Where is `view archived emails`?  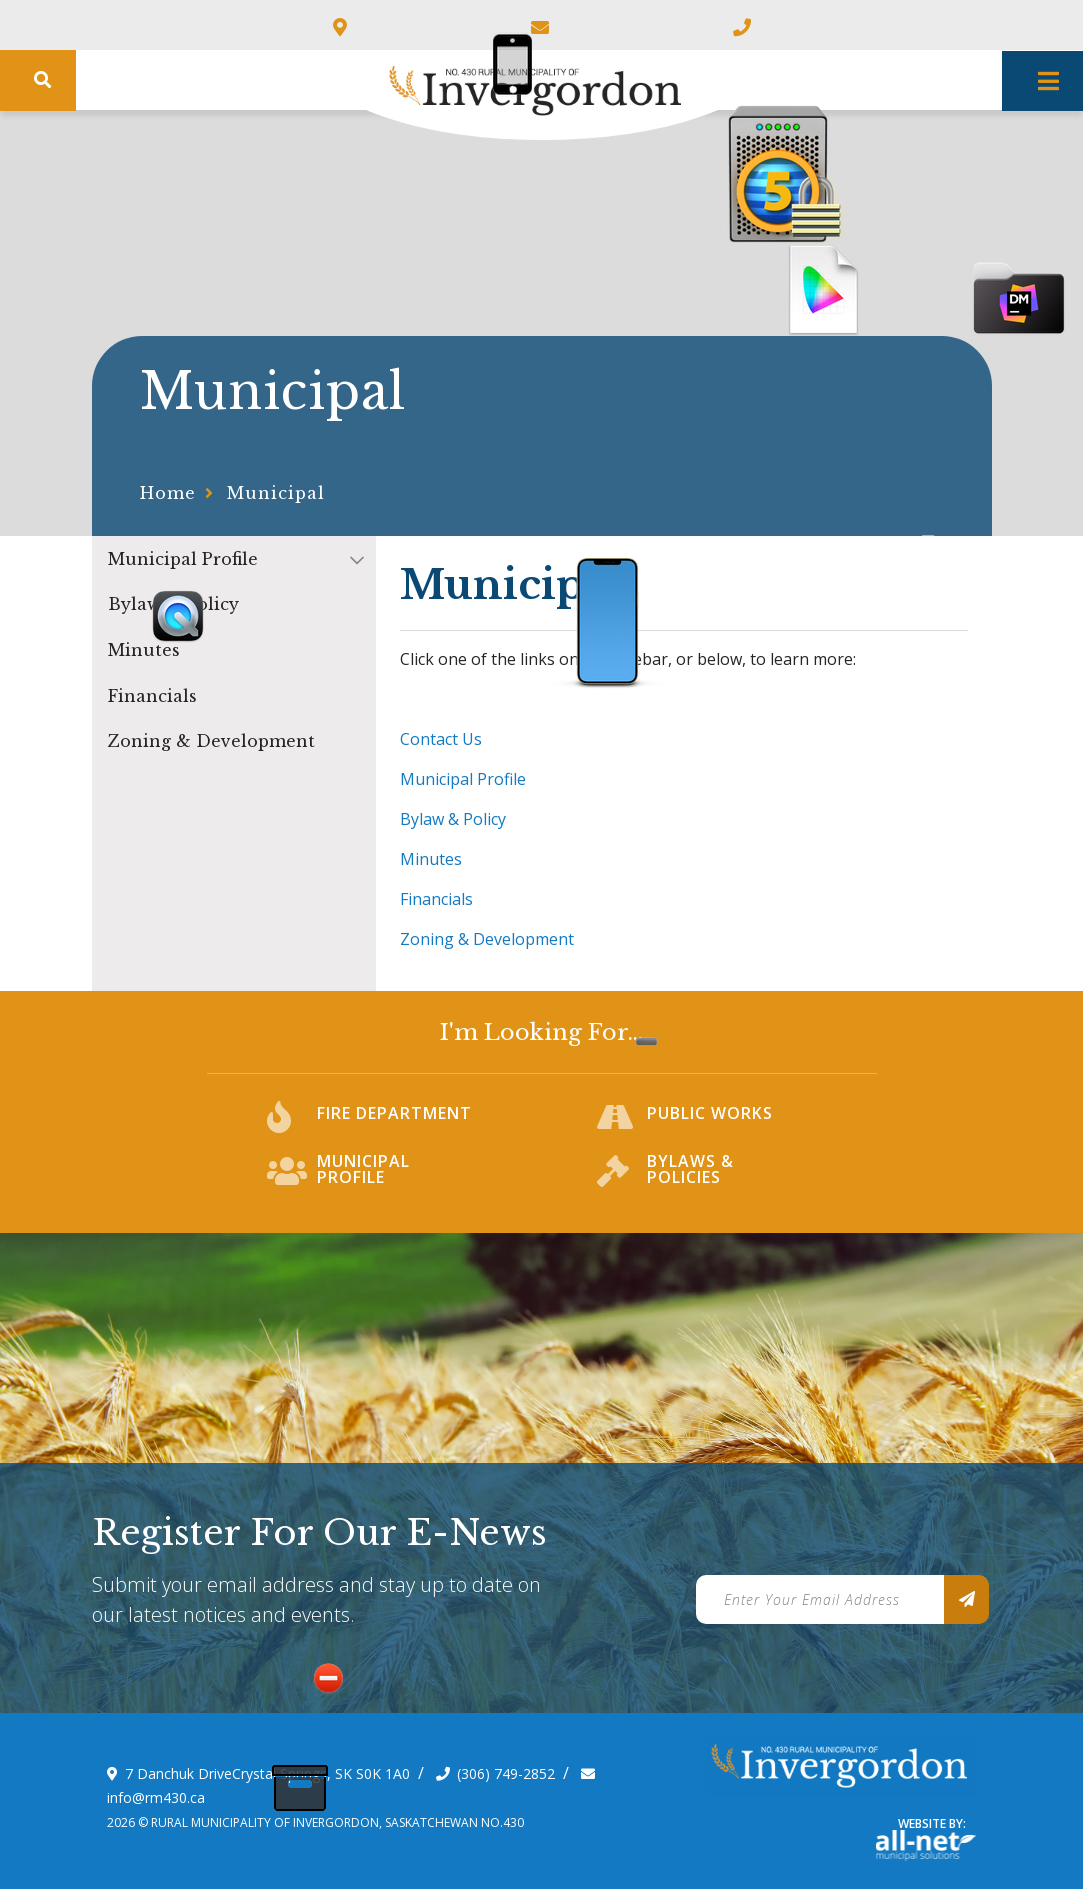 view archived emails is located at coordinates (300, 1787).